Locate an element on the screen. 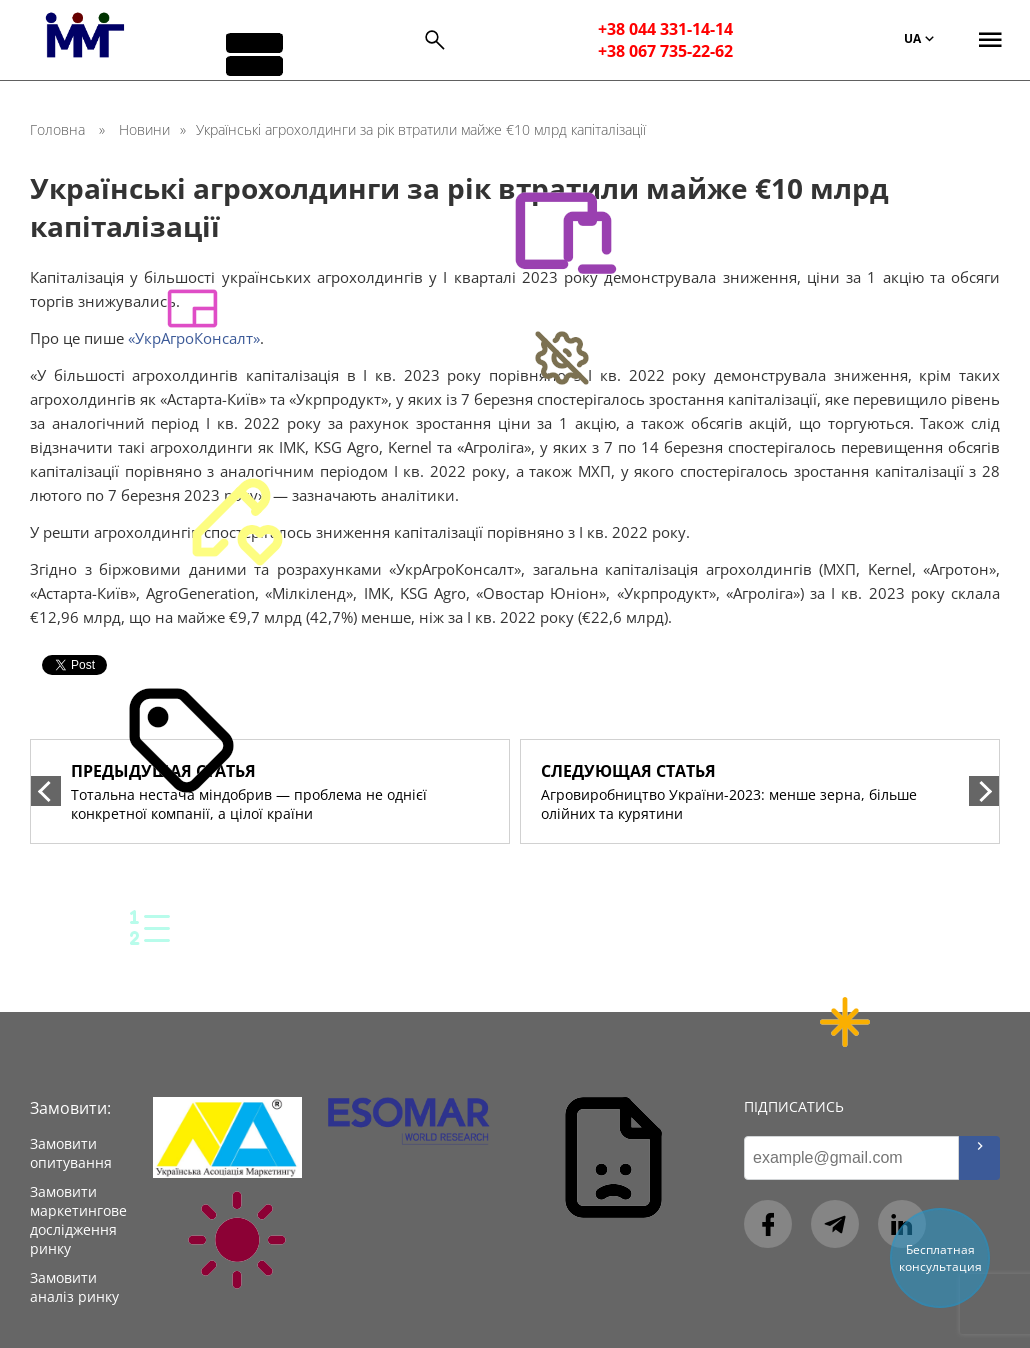  switch to light mode is located at coordinates (237, 1240).